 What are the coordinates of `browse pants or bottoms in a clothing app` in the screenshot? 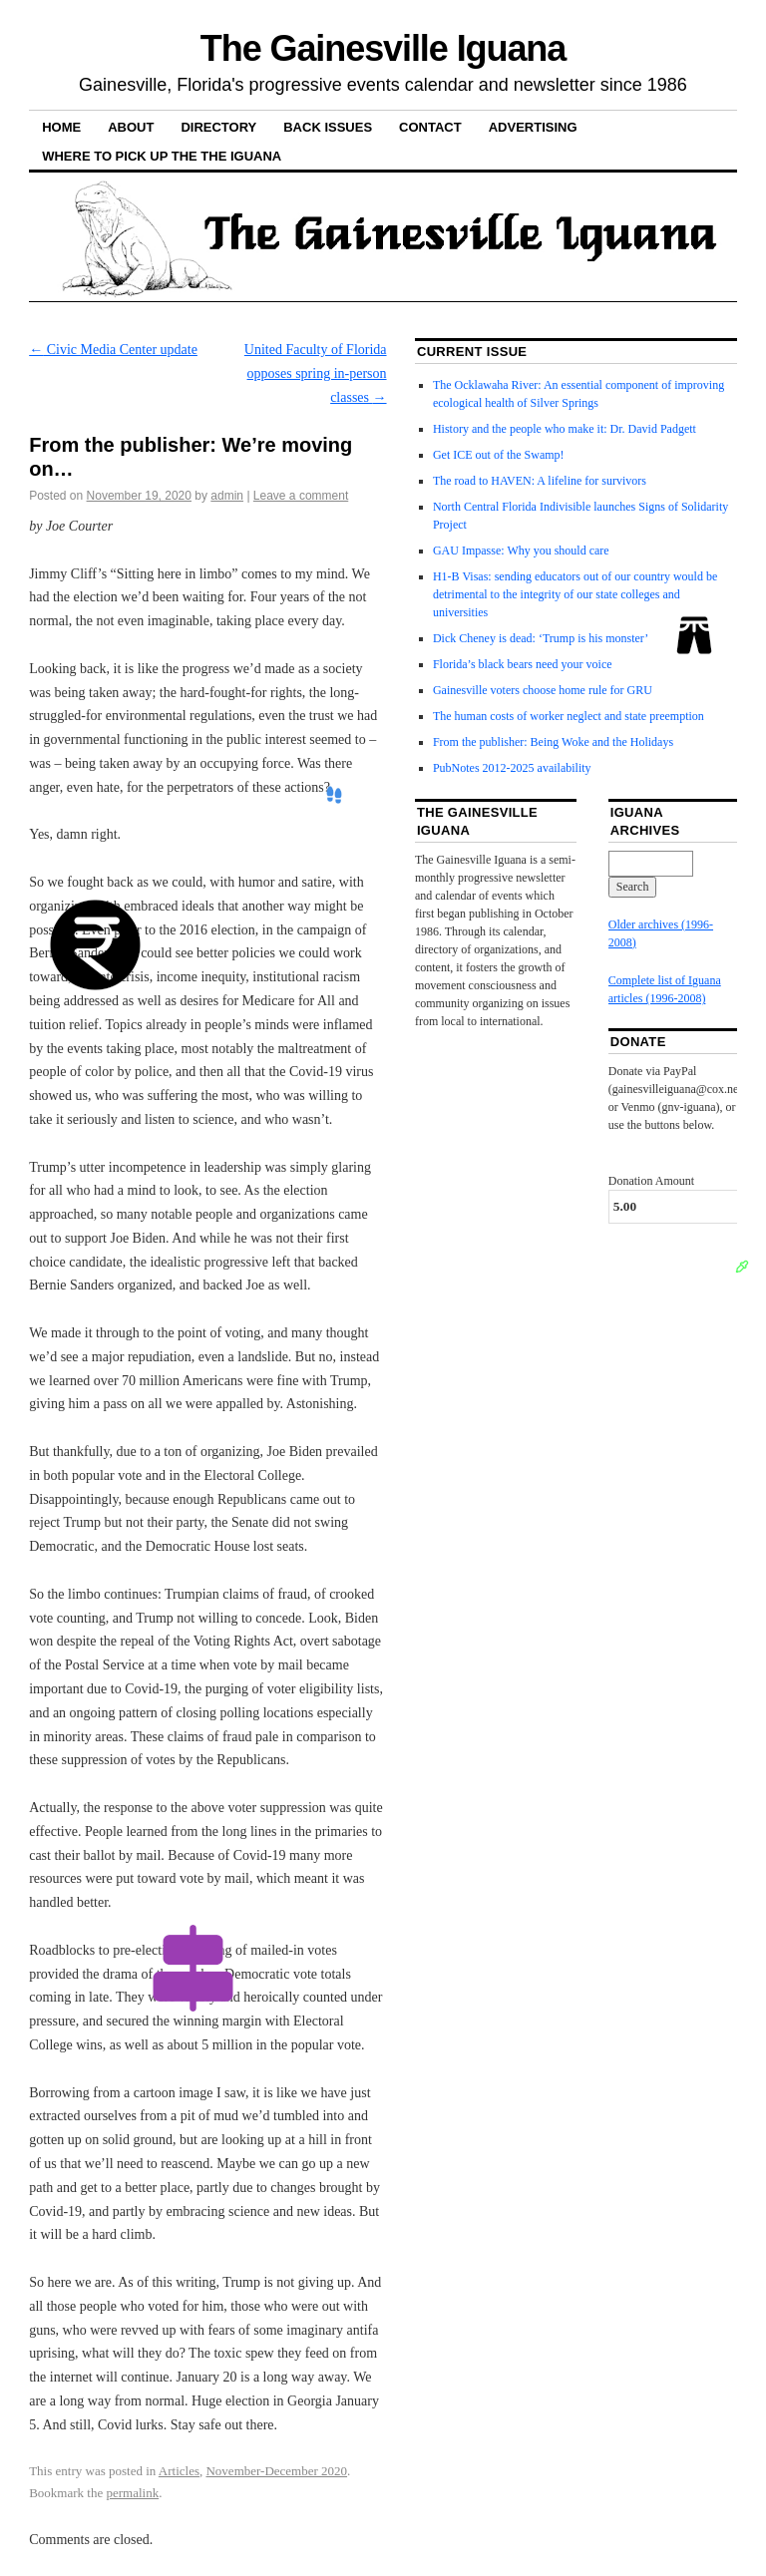 It's located at (694, 635).